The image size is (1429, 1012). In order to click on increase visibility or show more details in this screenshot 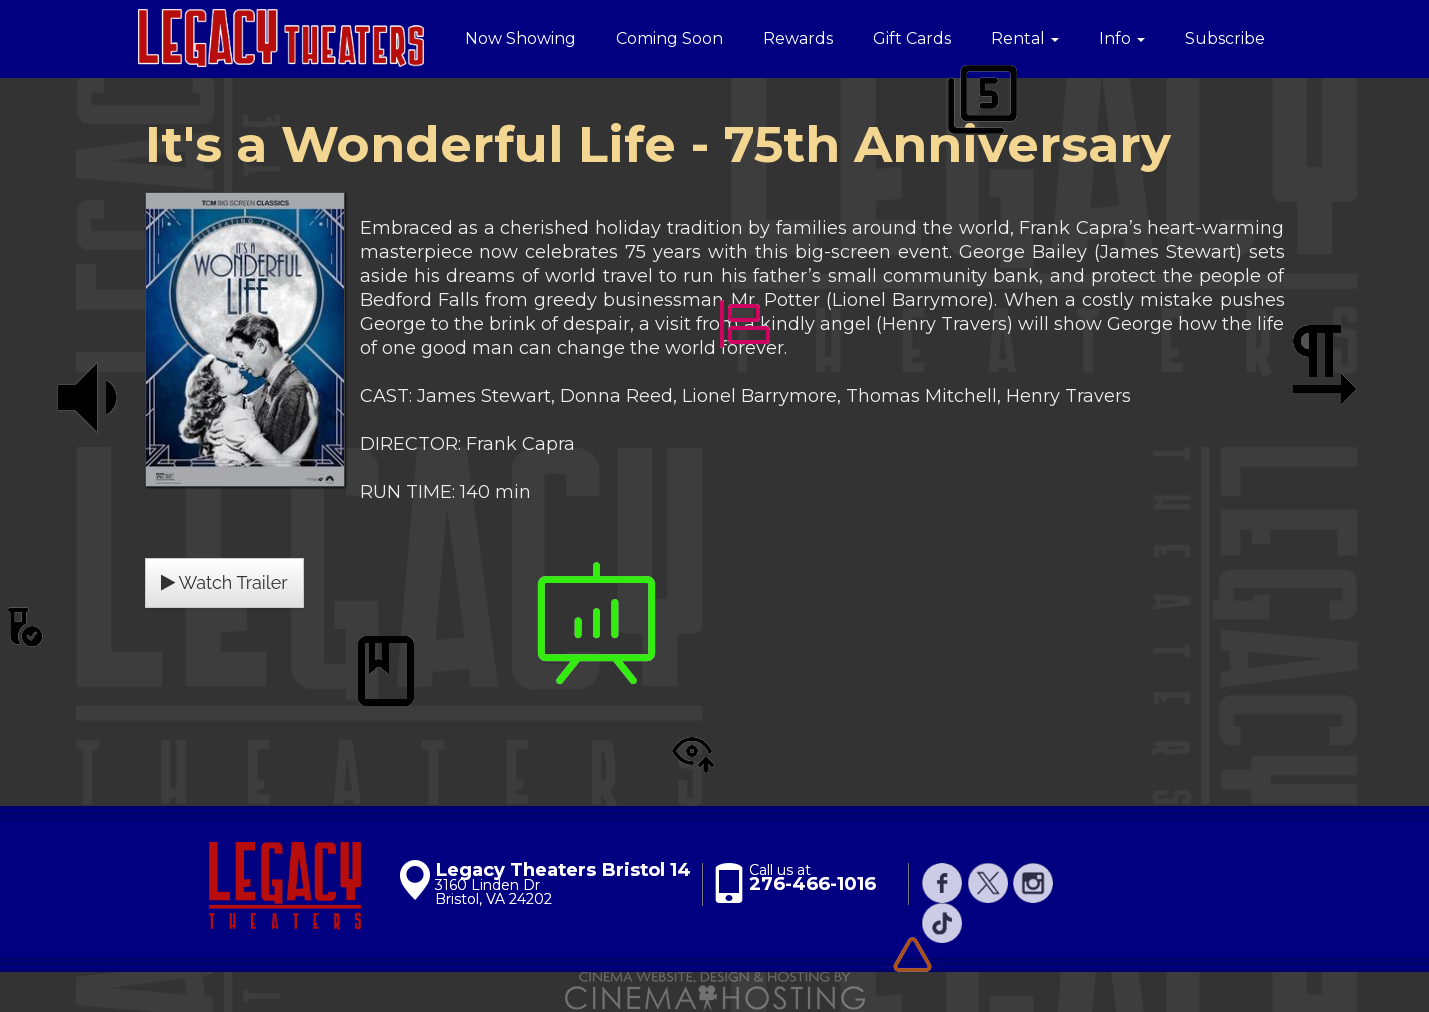, I will do `click(692, 751)`.